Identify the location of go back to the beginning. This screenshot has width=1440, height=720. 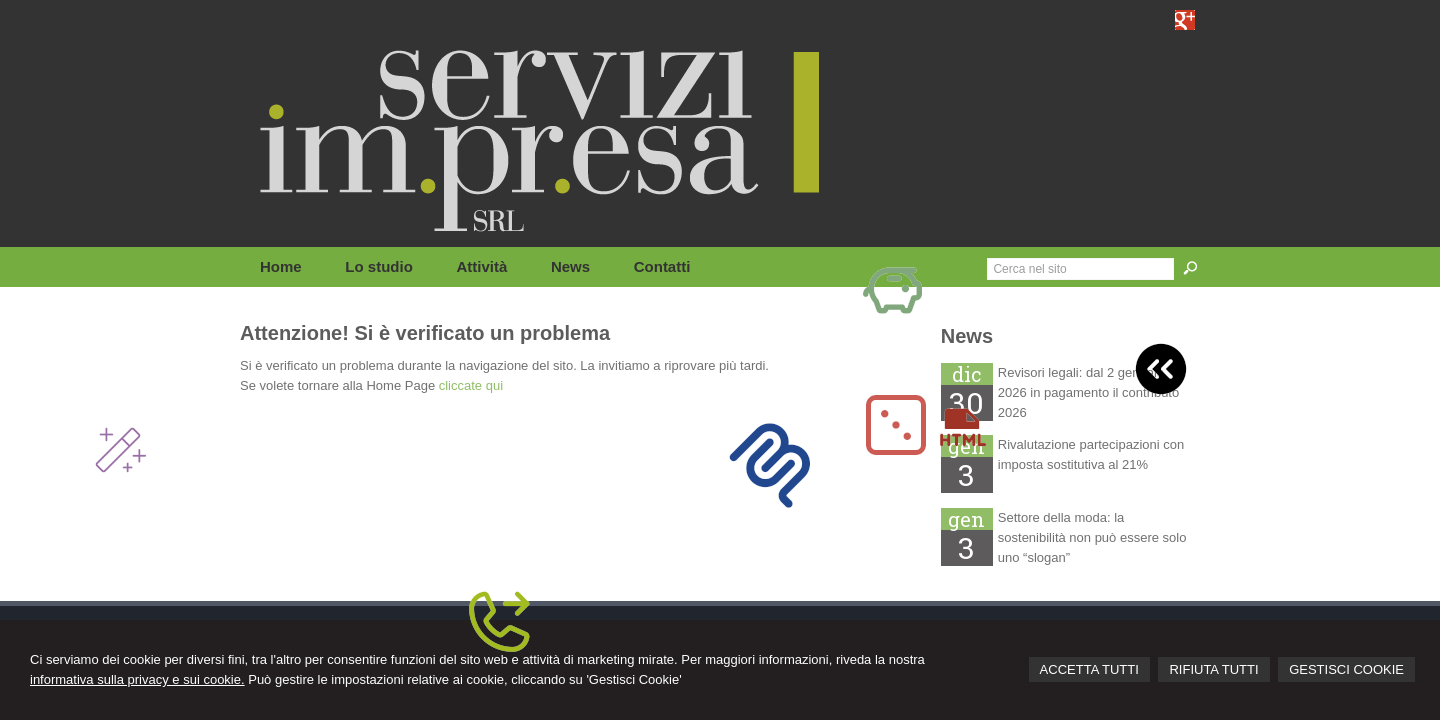
(1161, 369).